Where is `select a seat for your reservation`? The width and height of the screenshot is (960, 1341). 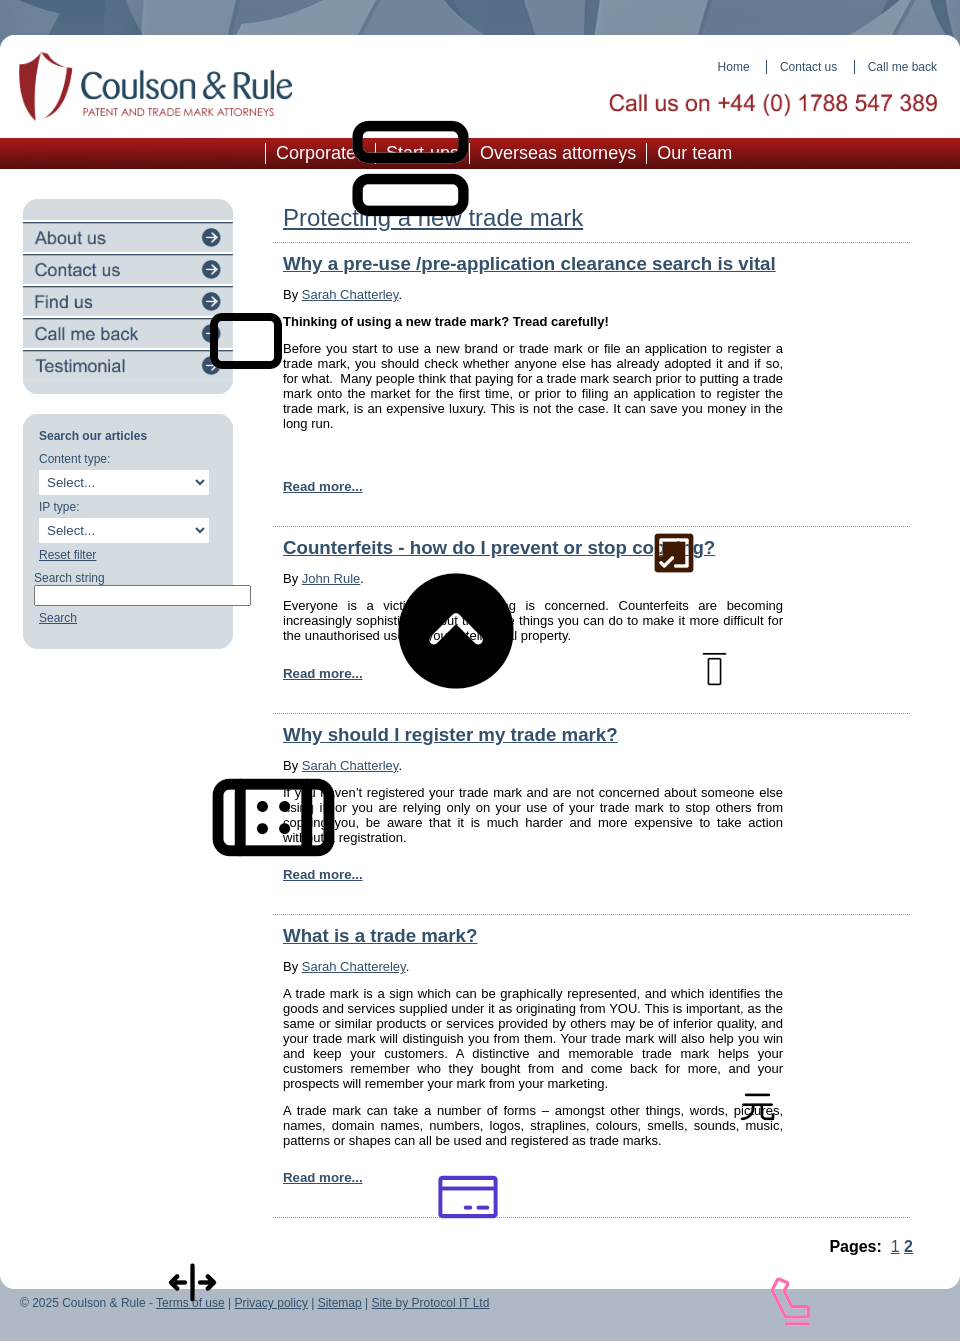
select a seat for your reservation is located at coordinates (789, 1301).